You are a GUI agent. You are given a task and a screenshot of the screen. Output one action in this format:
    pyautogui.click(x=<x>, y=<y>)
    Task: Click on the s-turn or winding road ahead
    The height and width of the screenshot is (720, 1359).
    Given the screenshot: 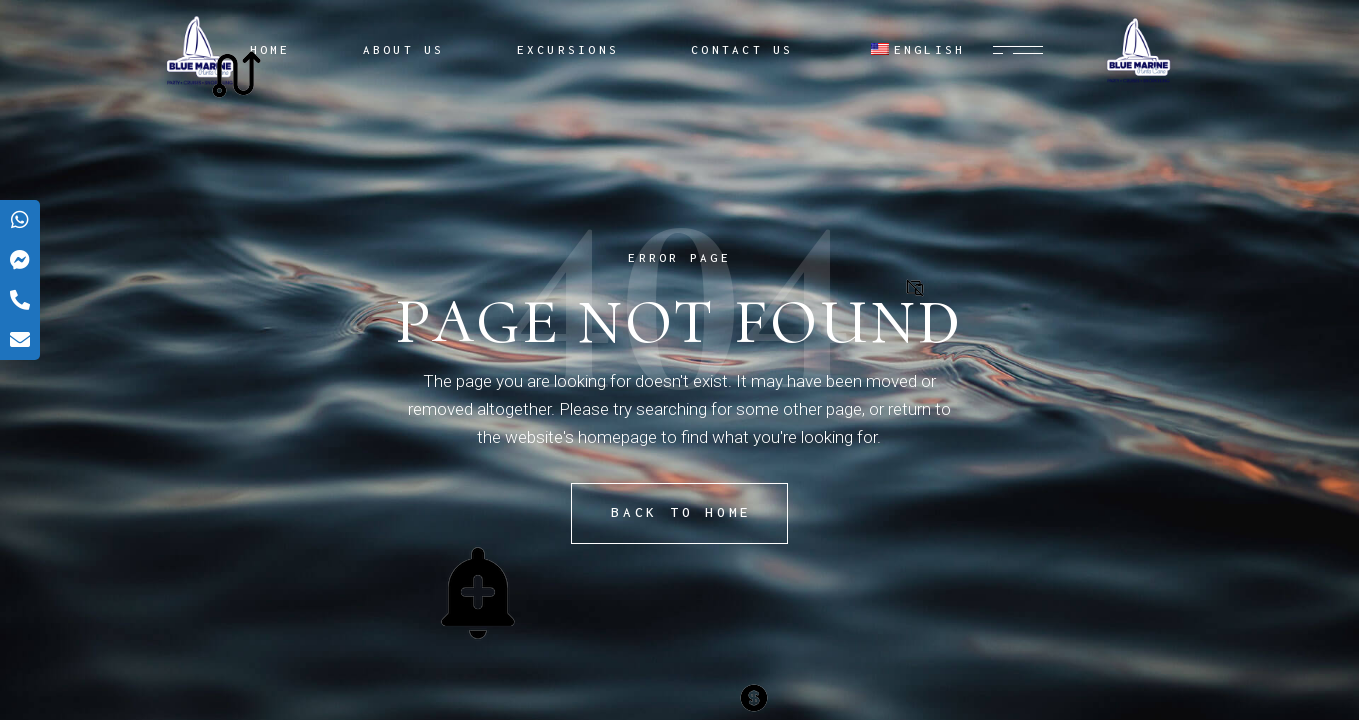 What is the action you would take?
    pyautogui.click(x=235, y=74)
    